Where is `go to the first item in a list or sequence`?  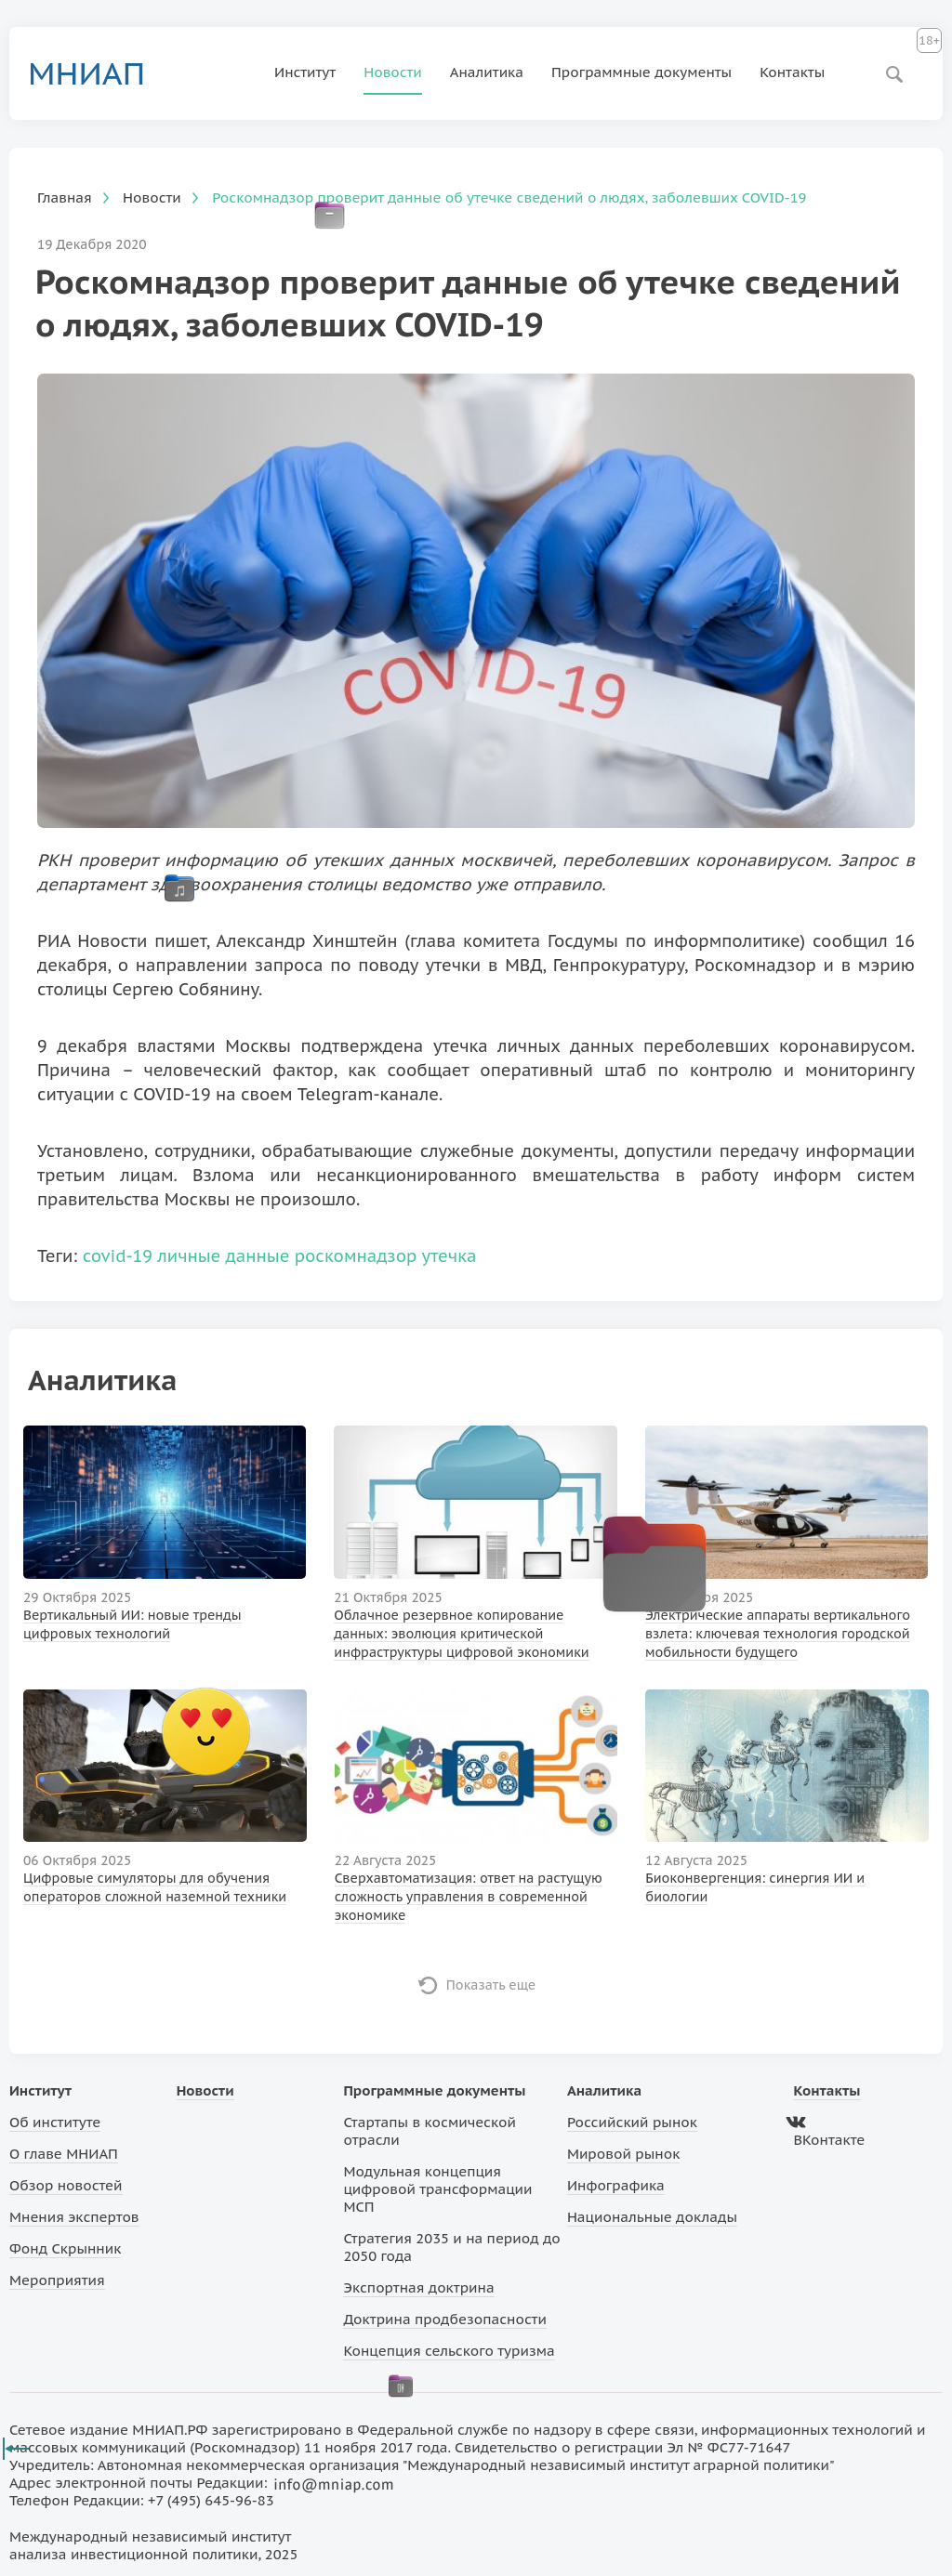 go to the first item in a list or sequence is located at coordinates (16, 2449).